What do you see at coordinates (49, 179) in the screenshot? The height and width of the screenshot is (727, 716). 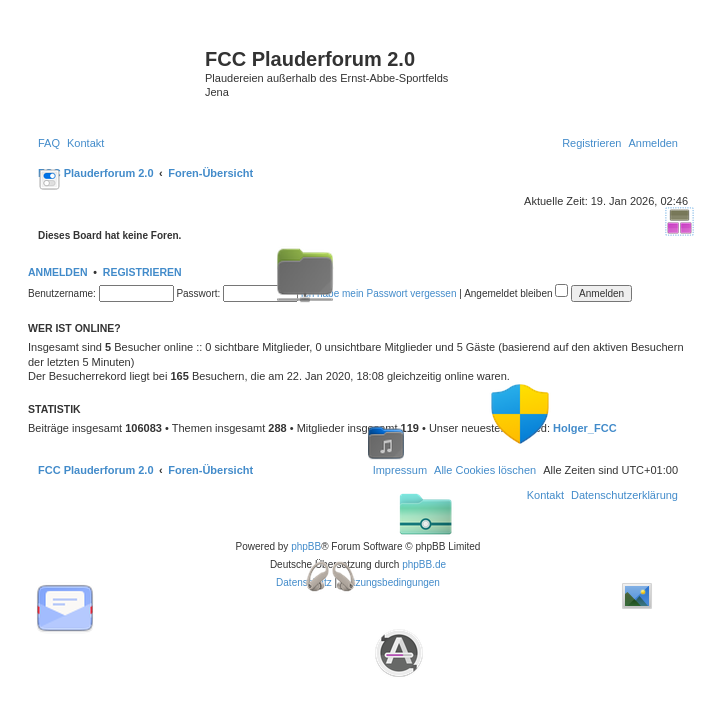 I see `open gnome tweaks to customize system settings` at bounding box center [49, 179].